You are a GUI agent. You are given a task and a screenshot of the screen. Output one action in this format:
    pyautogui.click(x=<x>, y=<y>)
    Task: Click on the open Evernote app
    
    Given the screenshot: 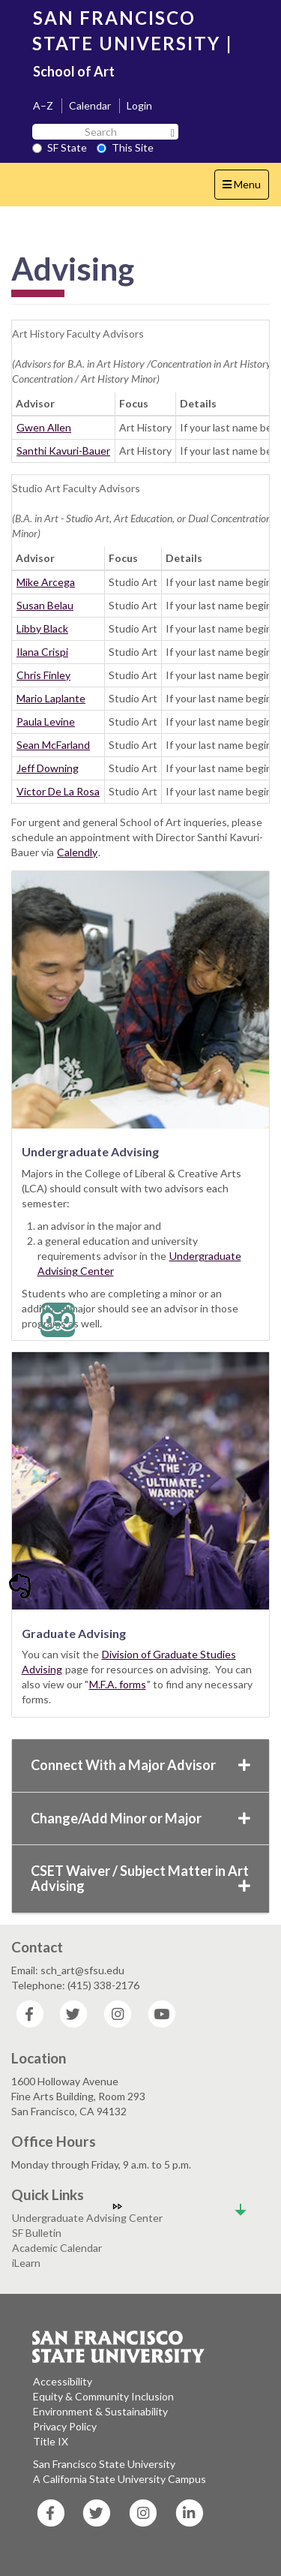 What is the action you would take?
    pyautogui.click(x=19, y=1585)
    